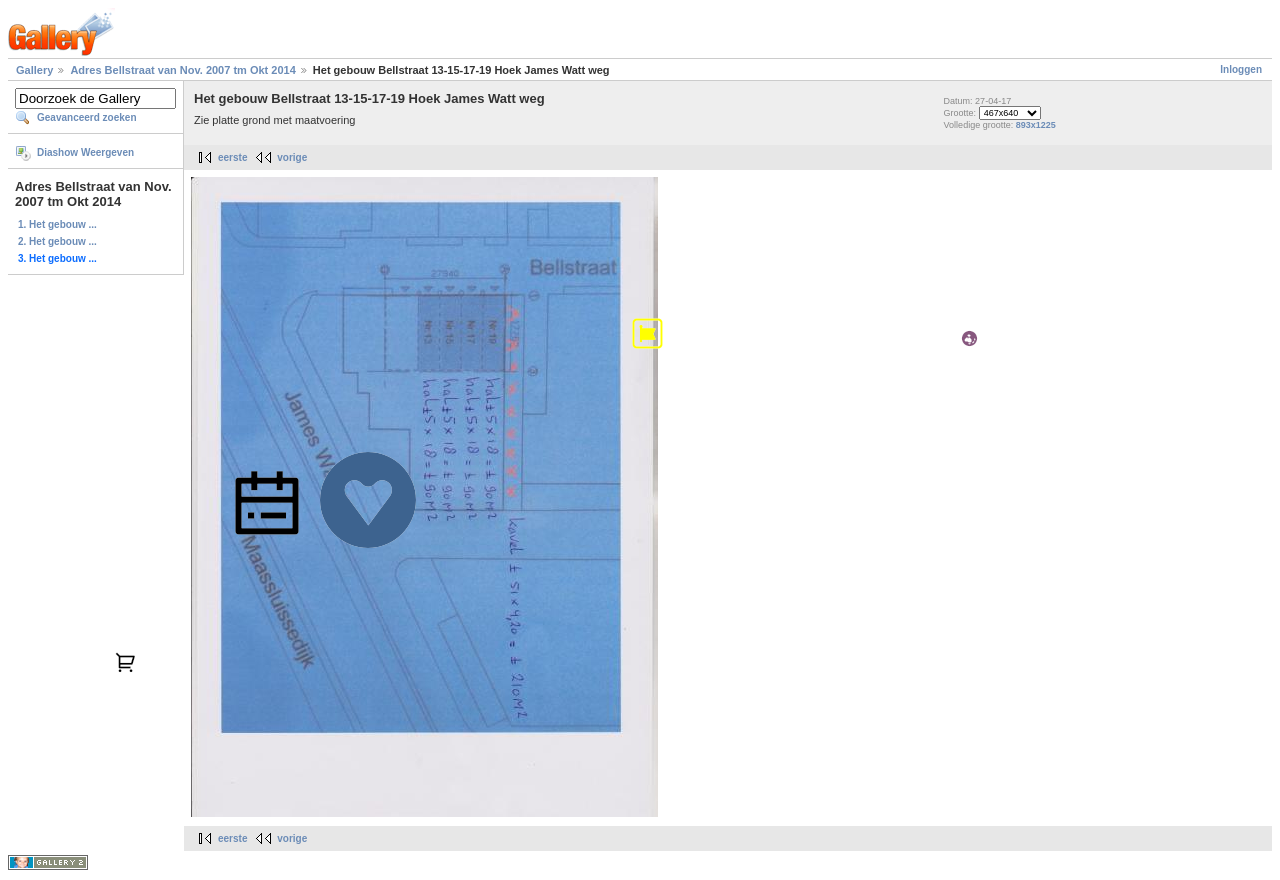 The width and height of the screenshot is (1280, 880). I want to click on view calendar tasks and to-dos, so click(267, 506).